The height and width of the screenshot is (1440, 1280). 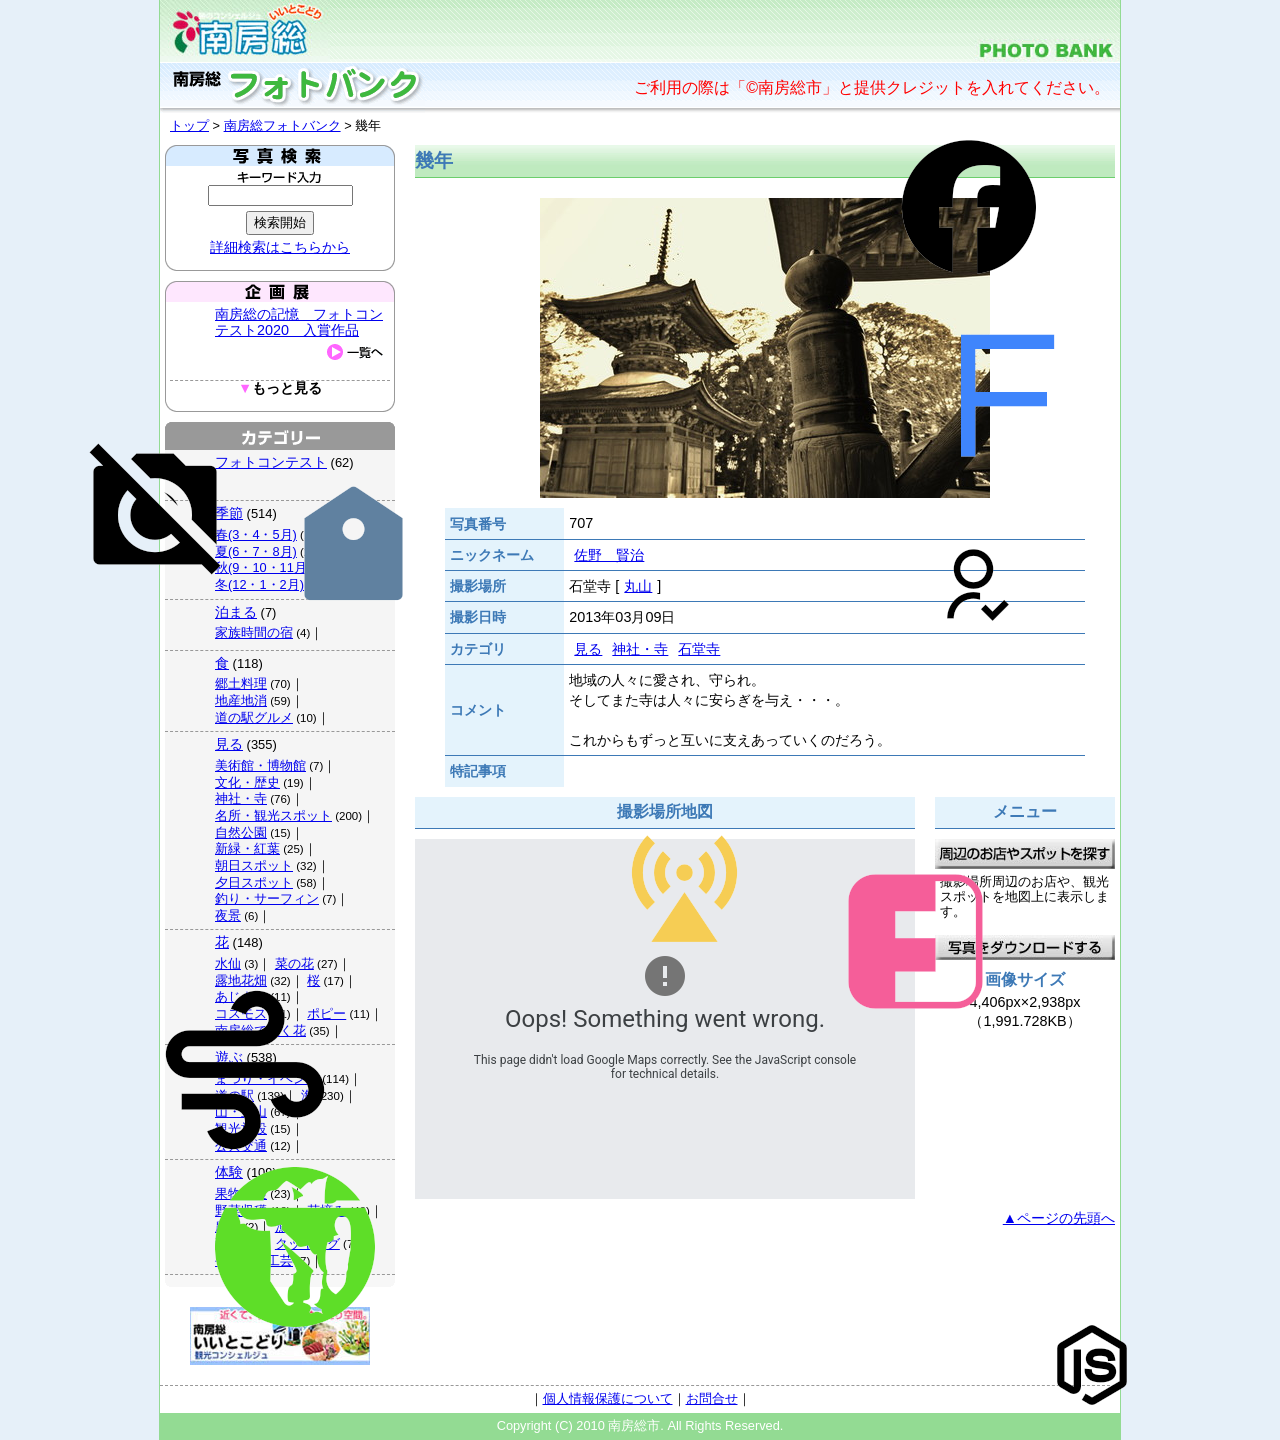 What do you see at coordinates (1004, 392) in the screenshot?
I see `switch to monospace font` at bounding box center [1004, 392].